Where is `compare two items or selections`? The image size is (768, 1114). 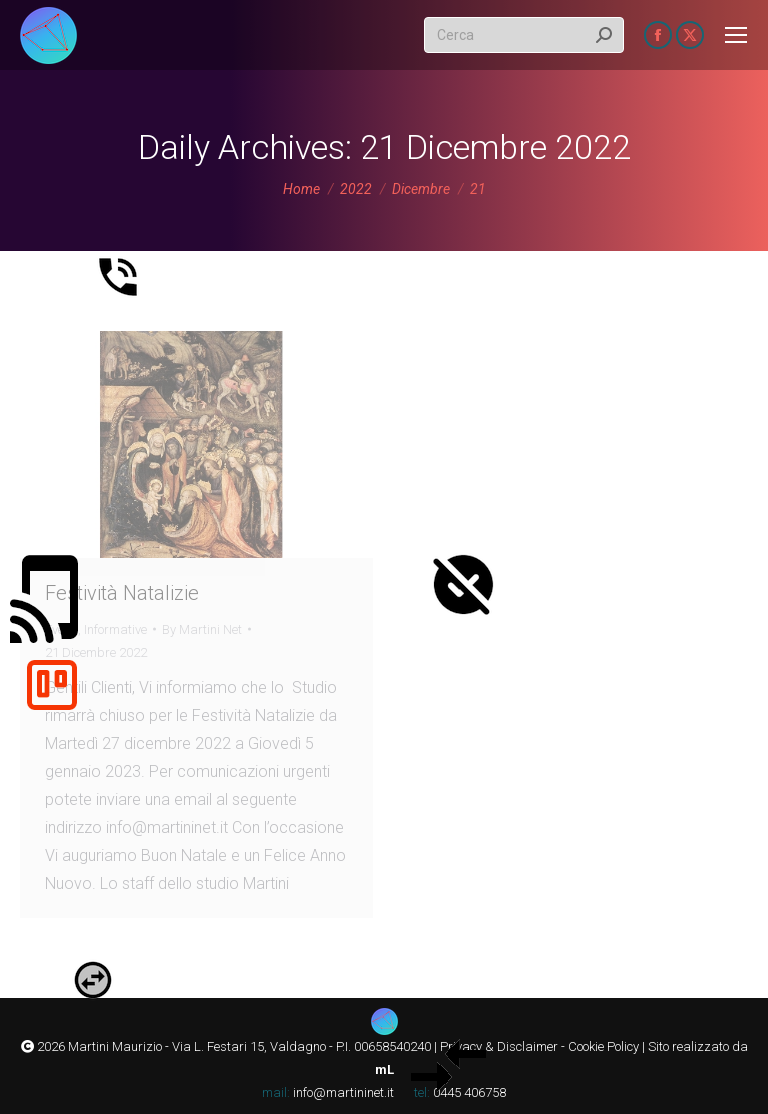
compare two items or selections is located at coordinates (448, 1065).